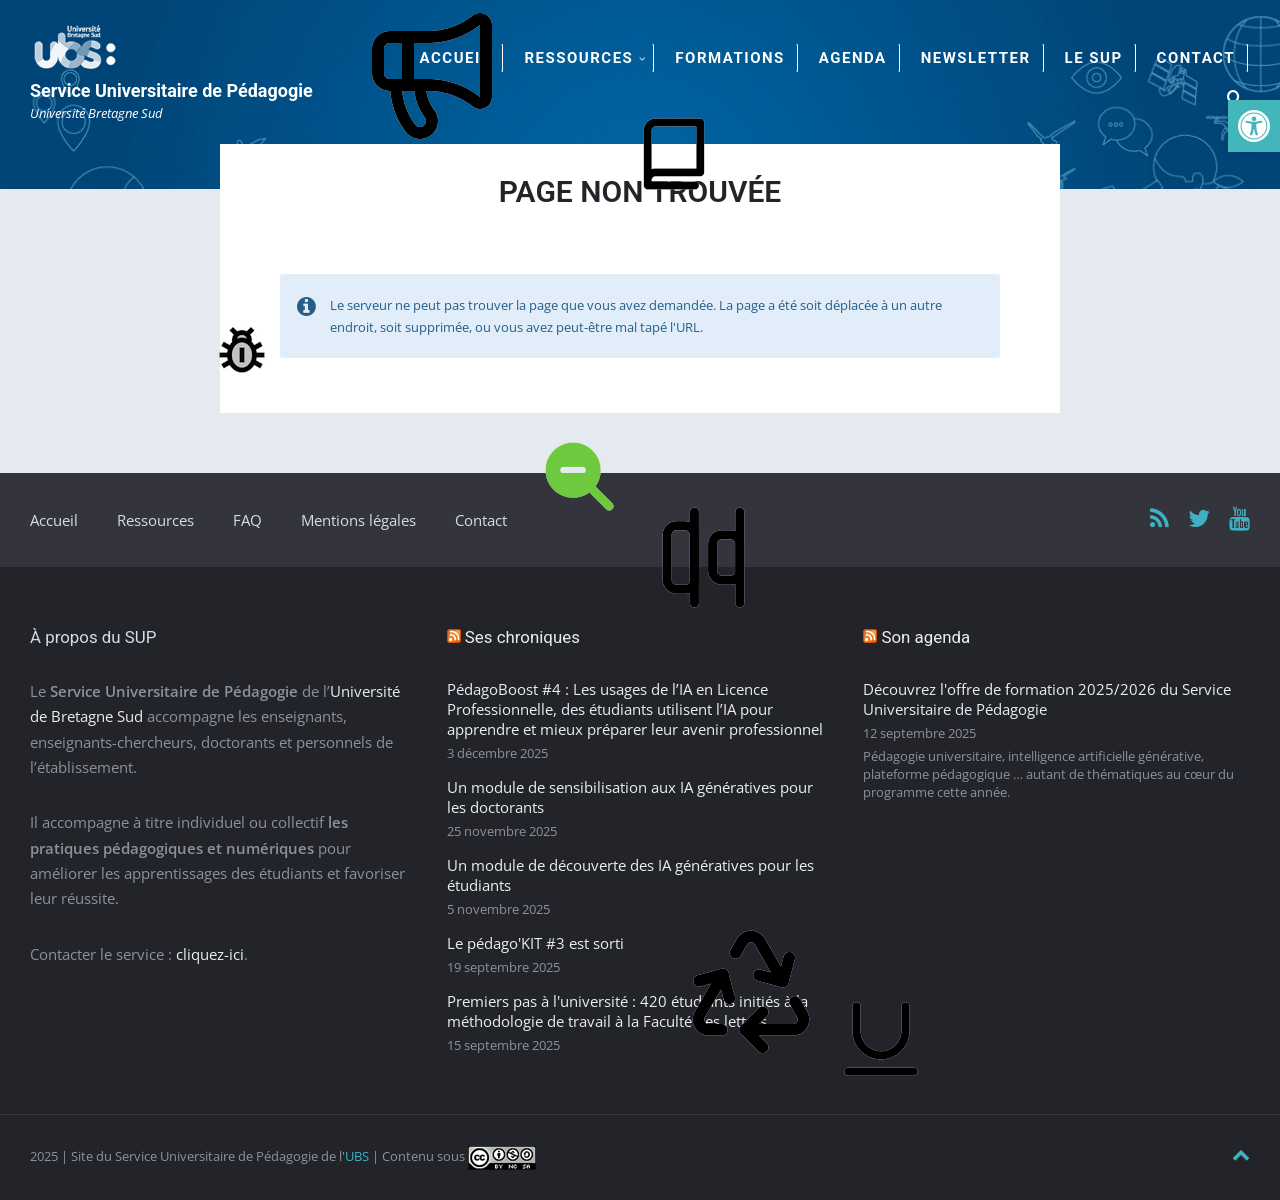 The width and height of the screenshot is (1280, 1200). Describe the element at coordinates (674, 154) in the screenshot. I see `open your library or reading list` at that location.